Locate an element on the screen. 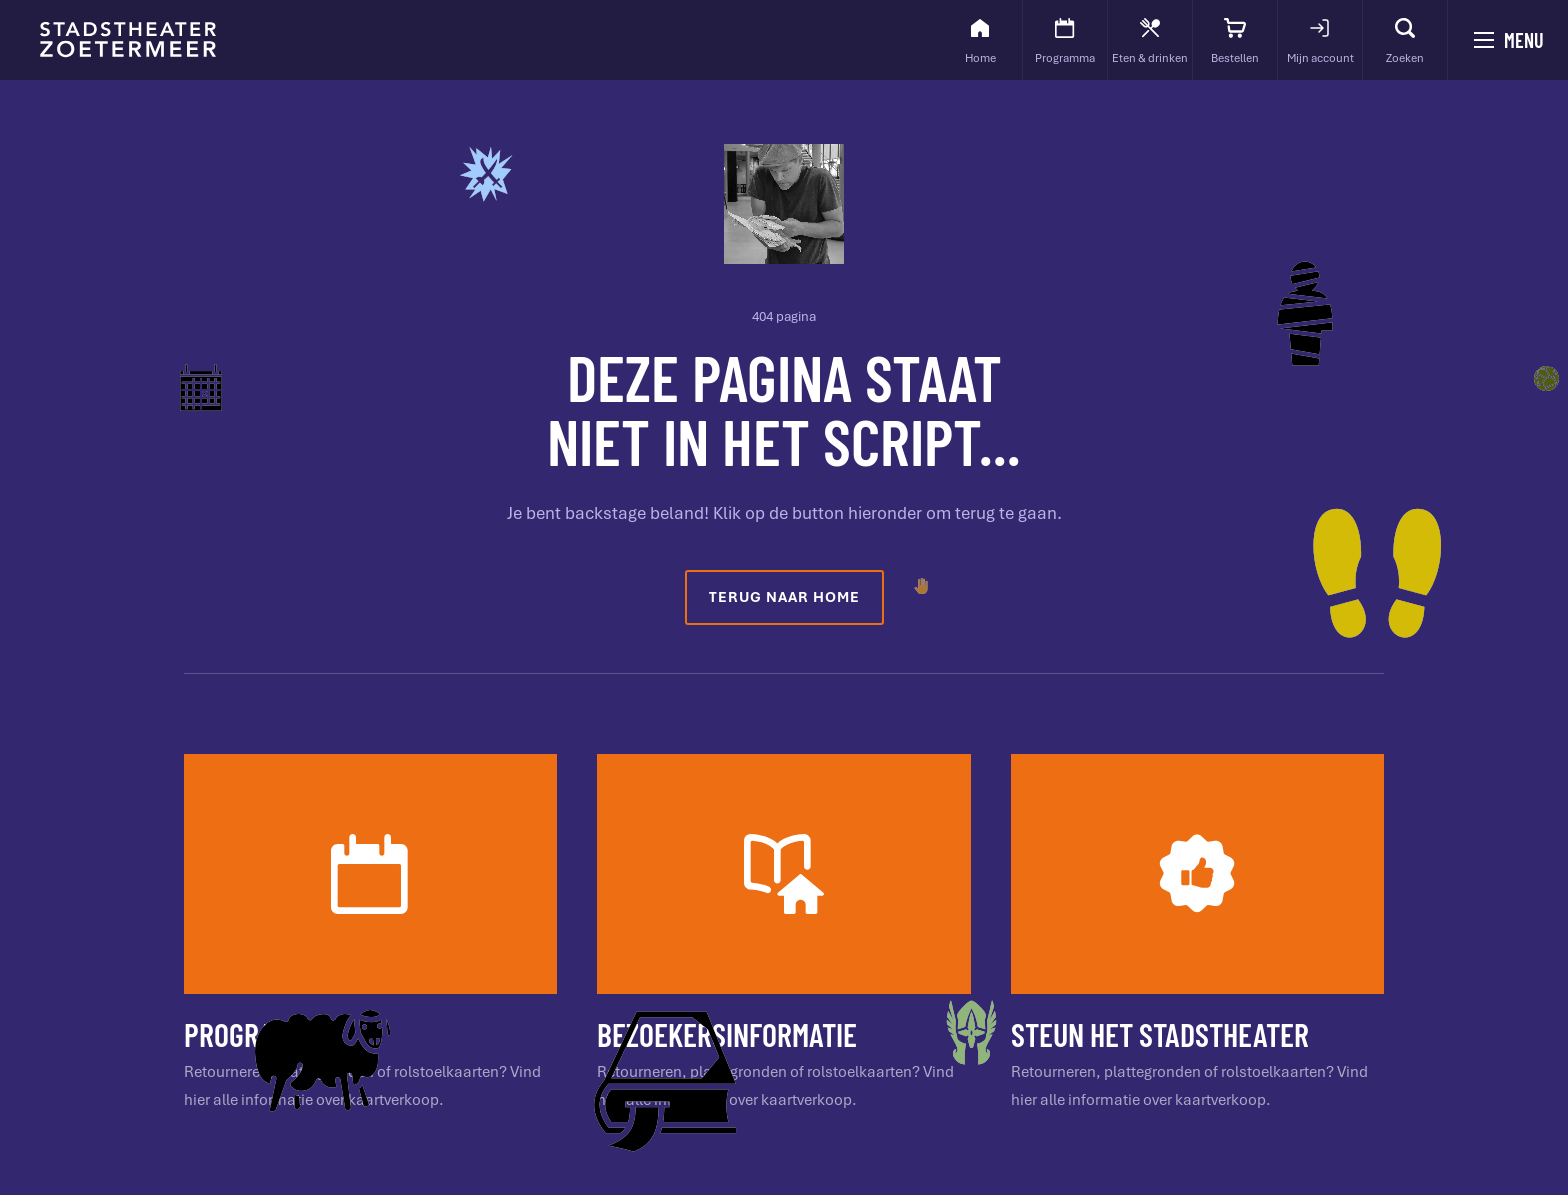  stone or boulder game element is located at coordinates (1546, 378).